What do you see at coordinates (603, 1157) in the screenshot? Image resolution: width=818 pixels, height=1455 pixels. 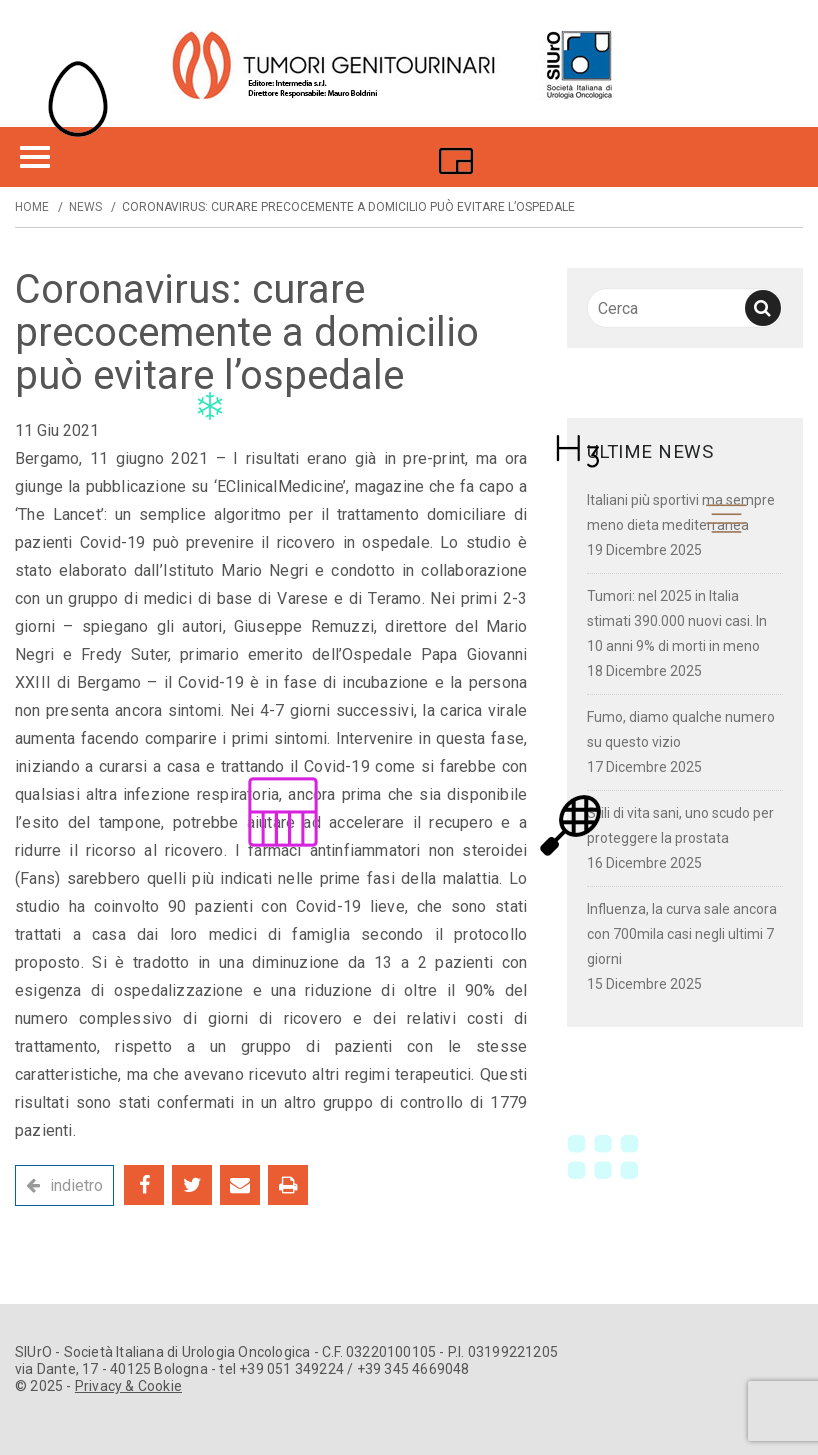 I see `switch to grid view layout` at bounding box center [603, 1157].